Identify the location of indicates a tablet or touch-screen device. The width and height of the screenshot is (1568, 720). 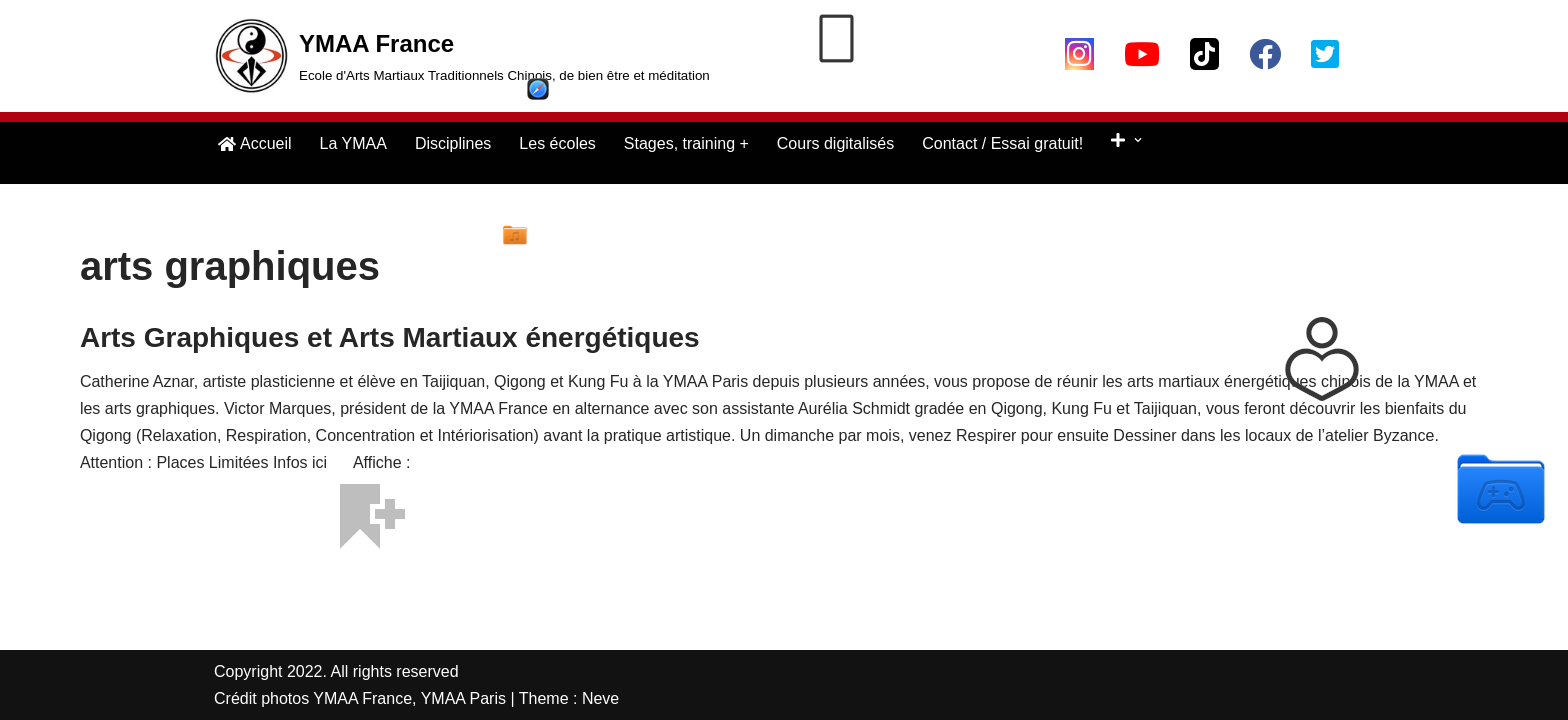
(836, 38).